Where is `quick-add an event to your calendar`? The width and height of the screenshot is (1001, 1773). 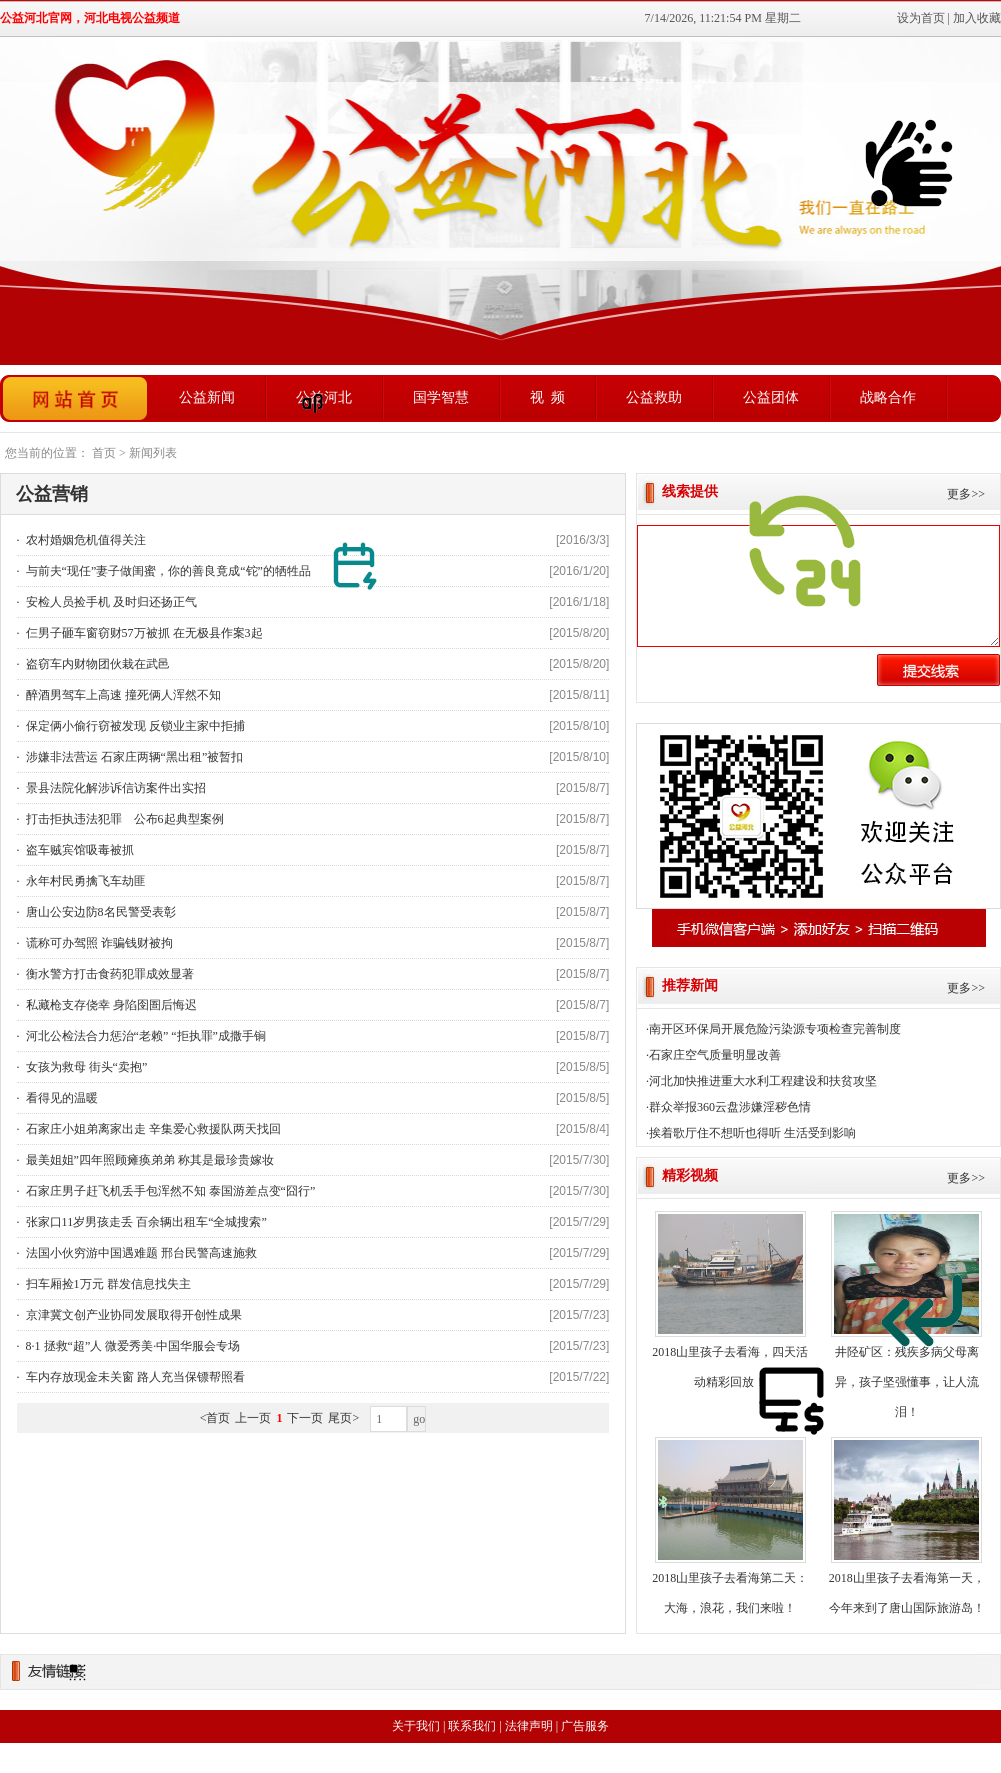 quick-add an event to your calendar is located at coordinates (354, 565).